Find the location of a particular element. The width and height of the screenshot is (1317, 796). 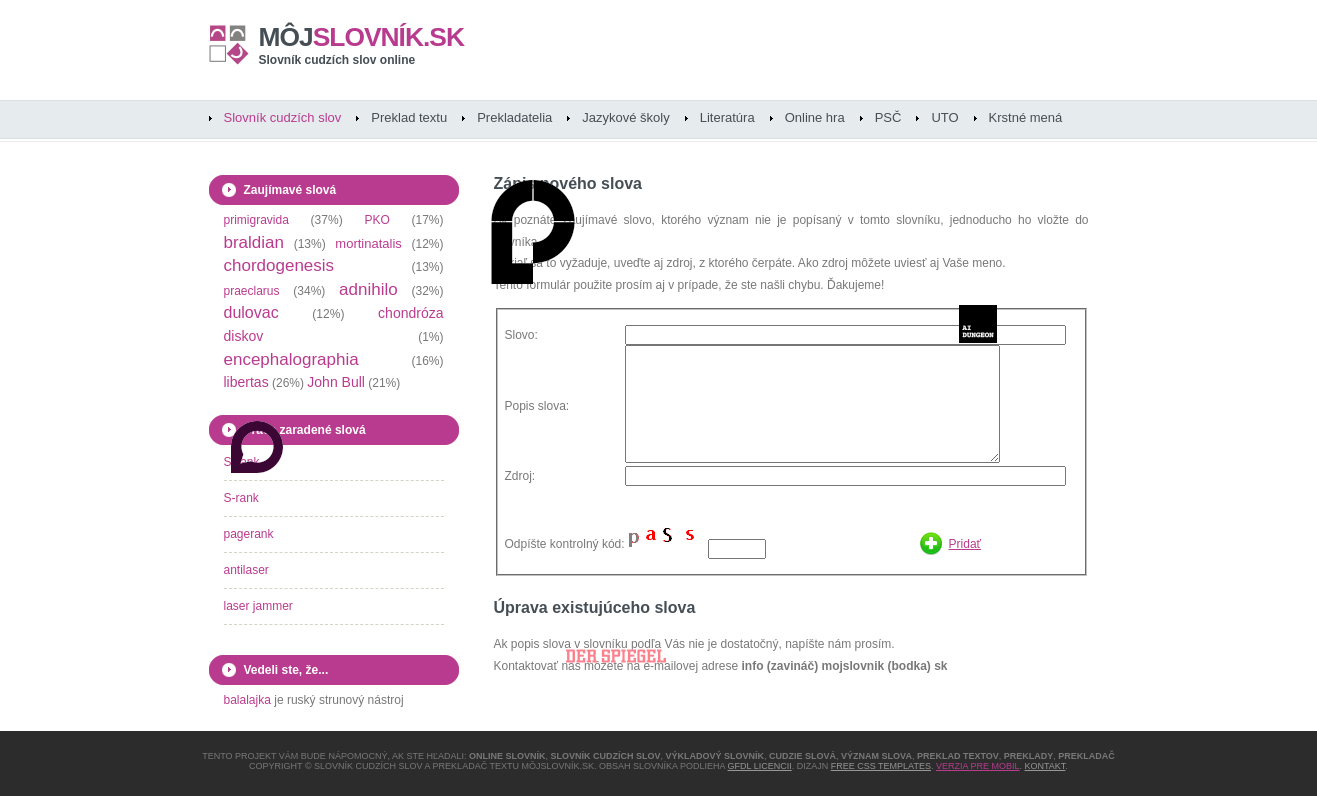

open passport app is located at coordinates (533, 232).